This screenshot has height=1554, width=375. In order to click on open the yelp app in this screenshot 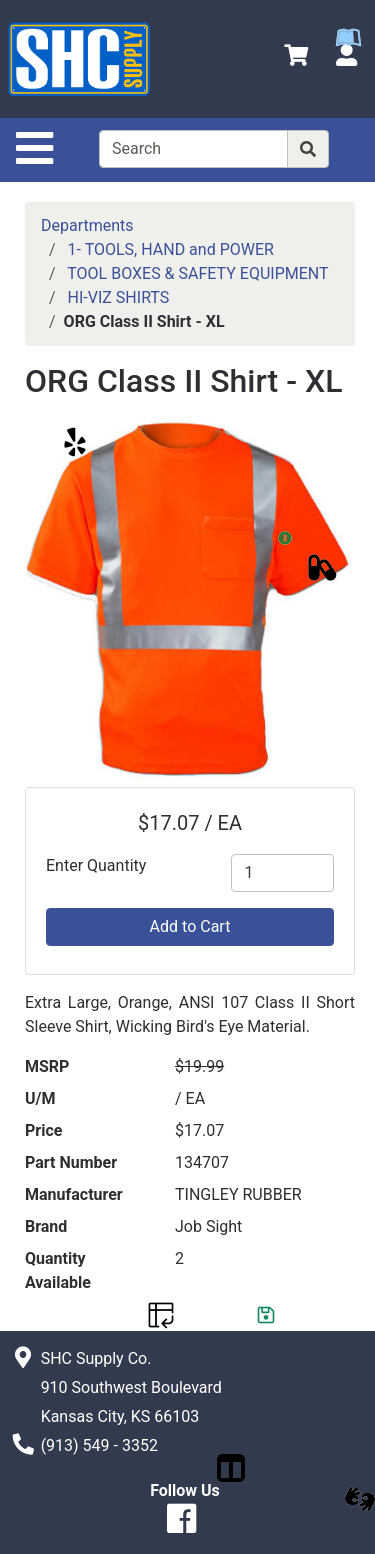, I will do `click(75, 442)`.